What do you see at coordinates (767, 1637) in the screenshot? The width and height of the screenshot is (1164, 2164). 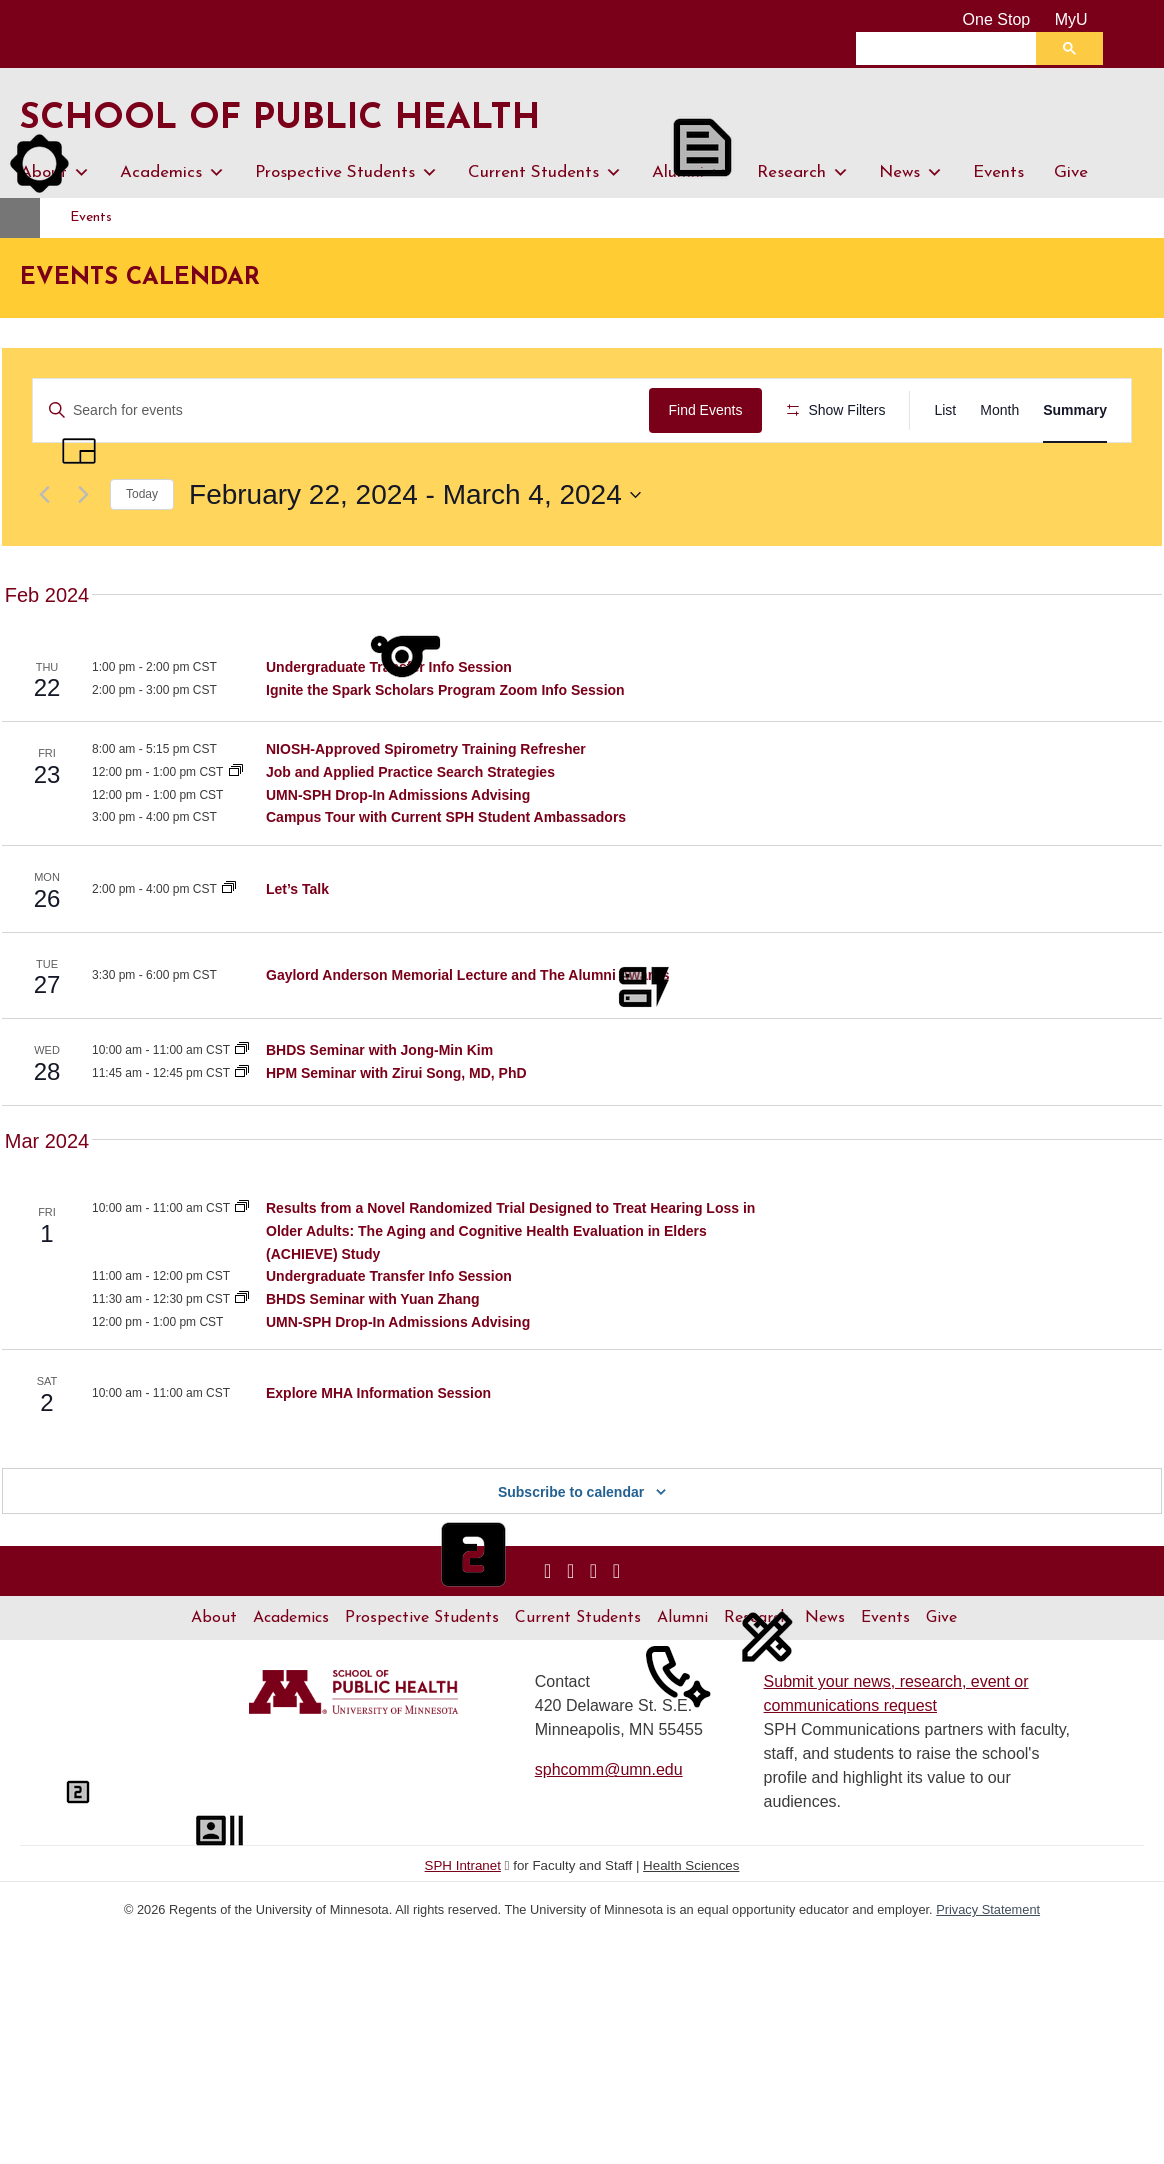 I see `access design tools and services` at bounding box center [767, 1637].